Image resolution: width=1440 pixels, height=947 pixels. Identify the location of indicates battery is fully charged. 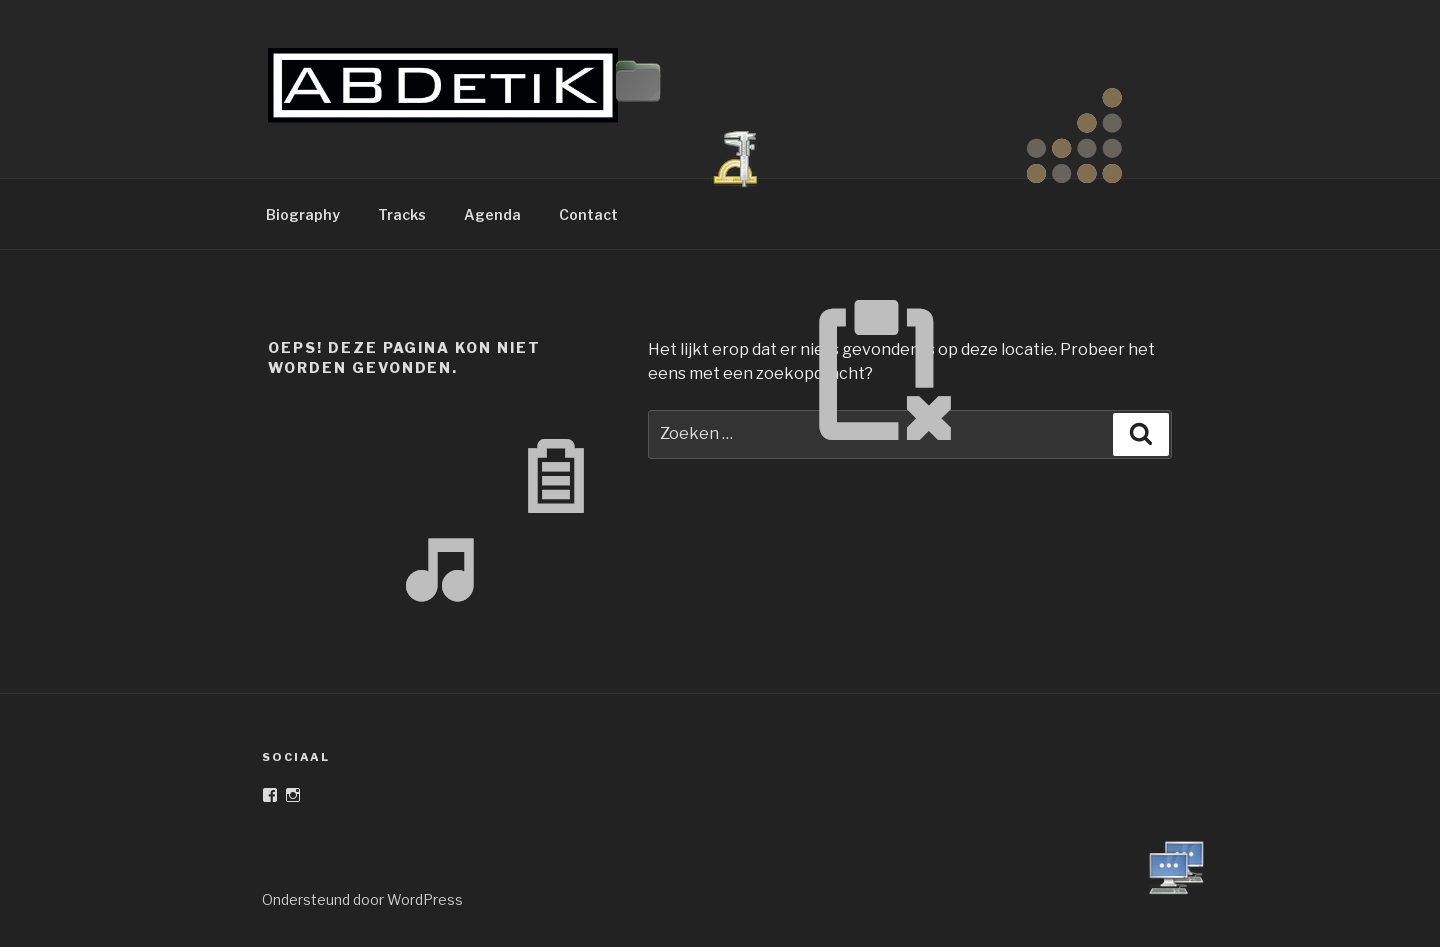
(556, 476).